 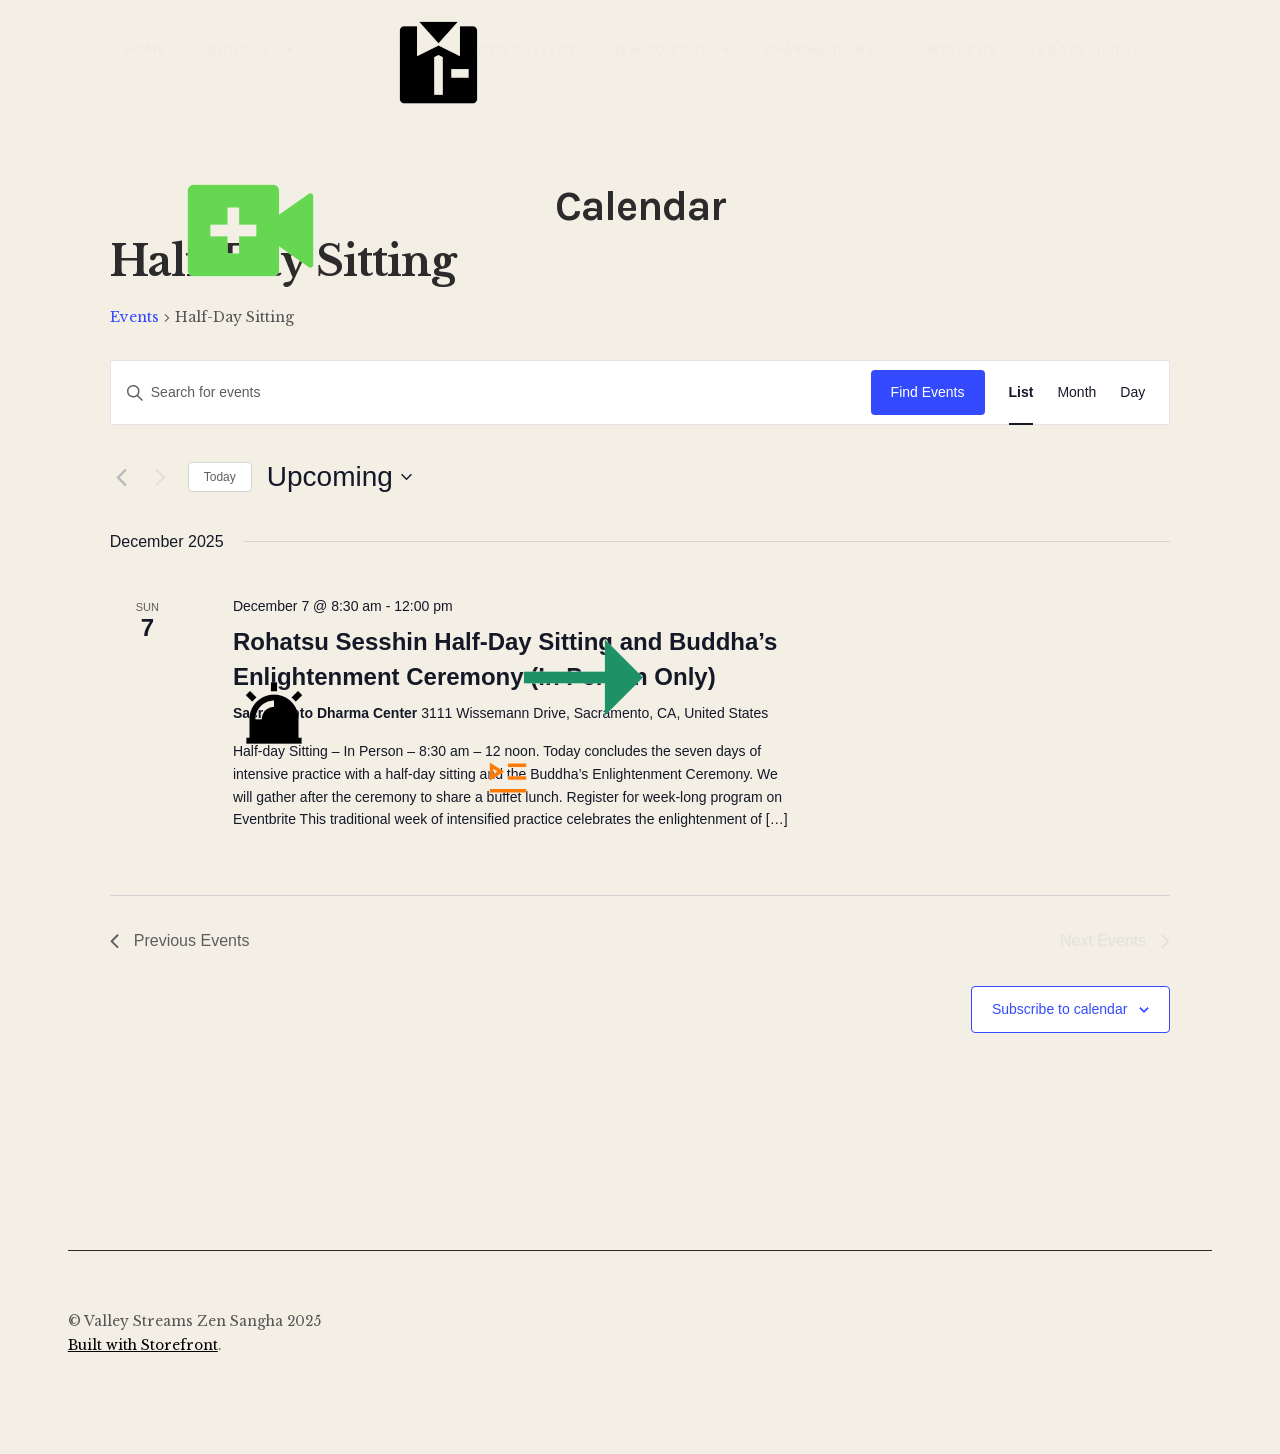 I want to click on browse clothing or apparel items, so click(x=438, y=60).